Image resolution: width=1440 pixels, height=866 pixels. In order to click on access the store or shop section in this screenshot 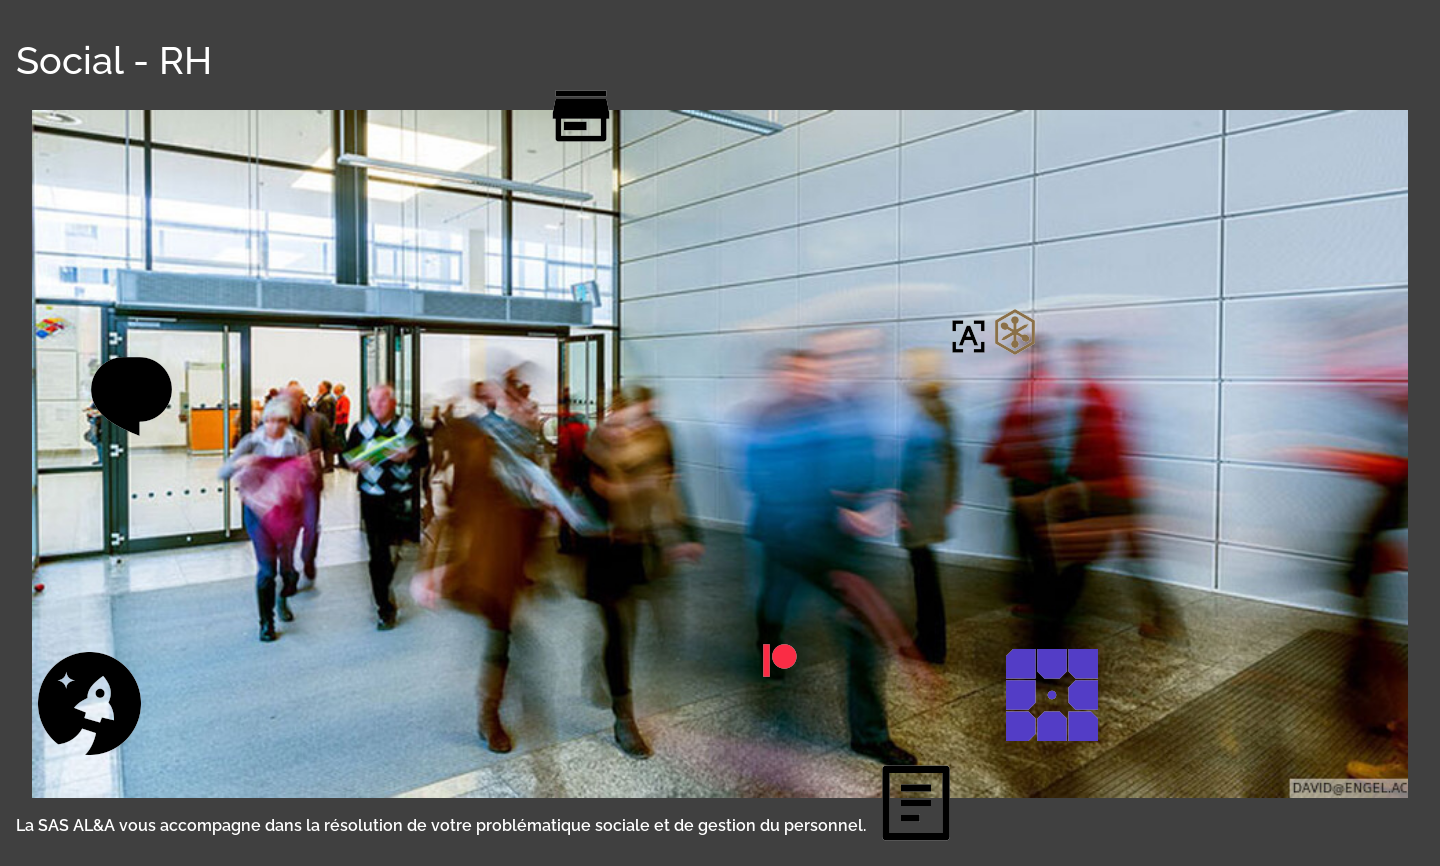, I will do `click(581, 116)`.